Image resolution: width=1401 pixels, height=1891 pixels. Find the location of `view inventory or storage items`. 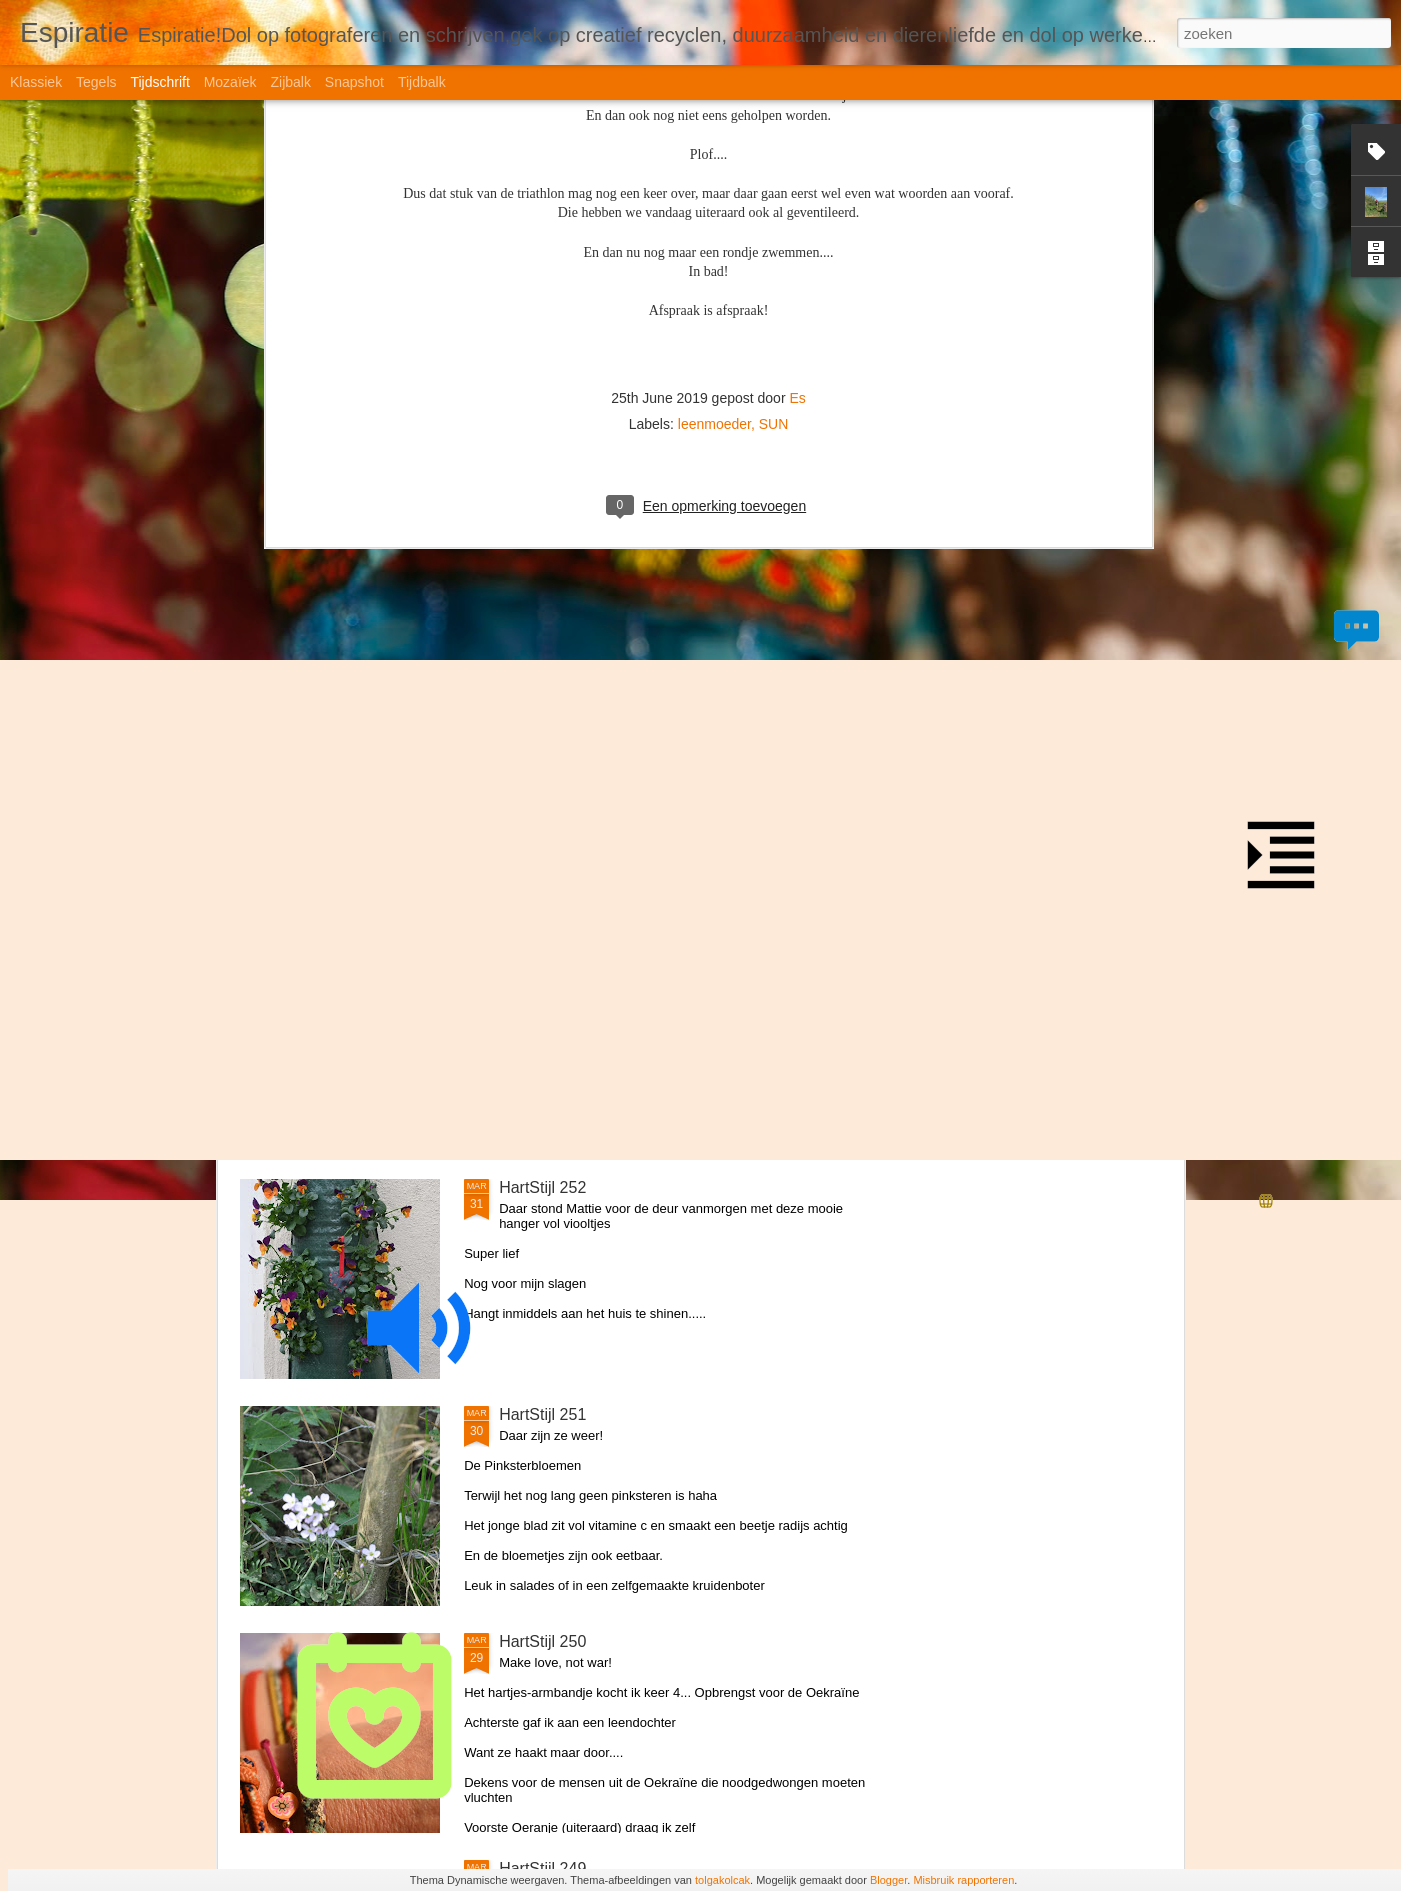

view inventory or storage items is located at coordinates (1266, 1201).